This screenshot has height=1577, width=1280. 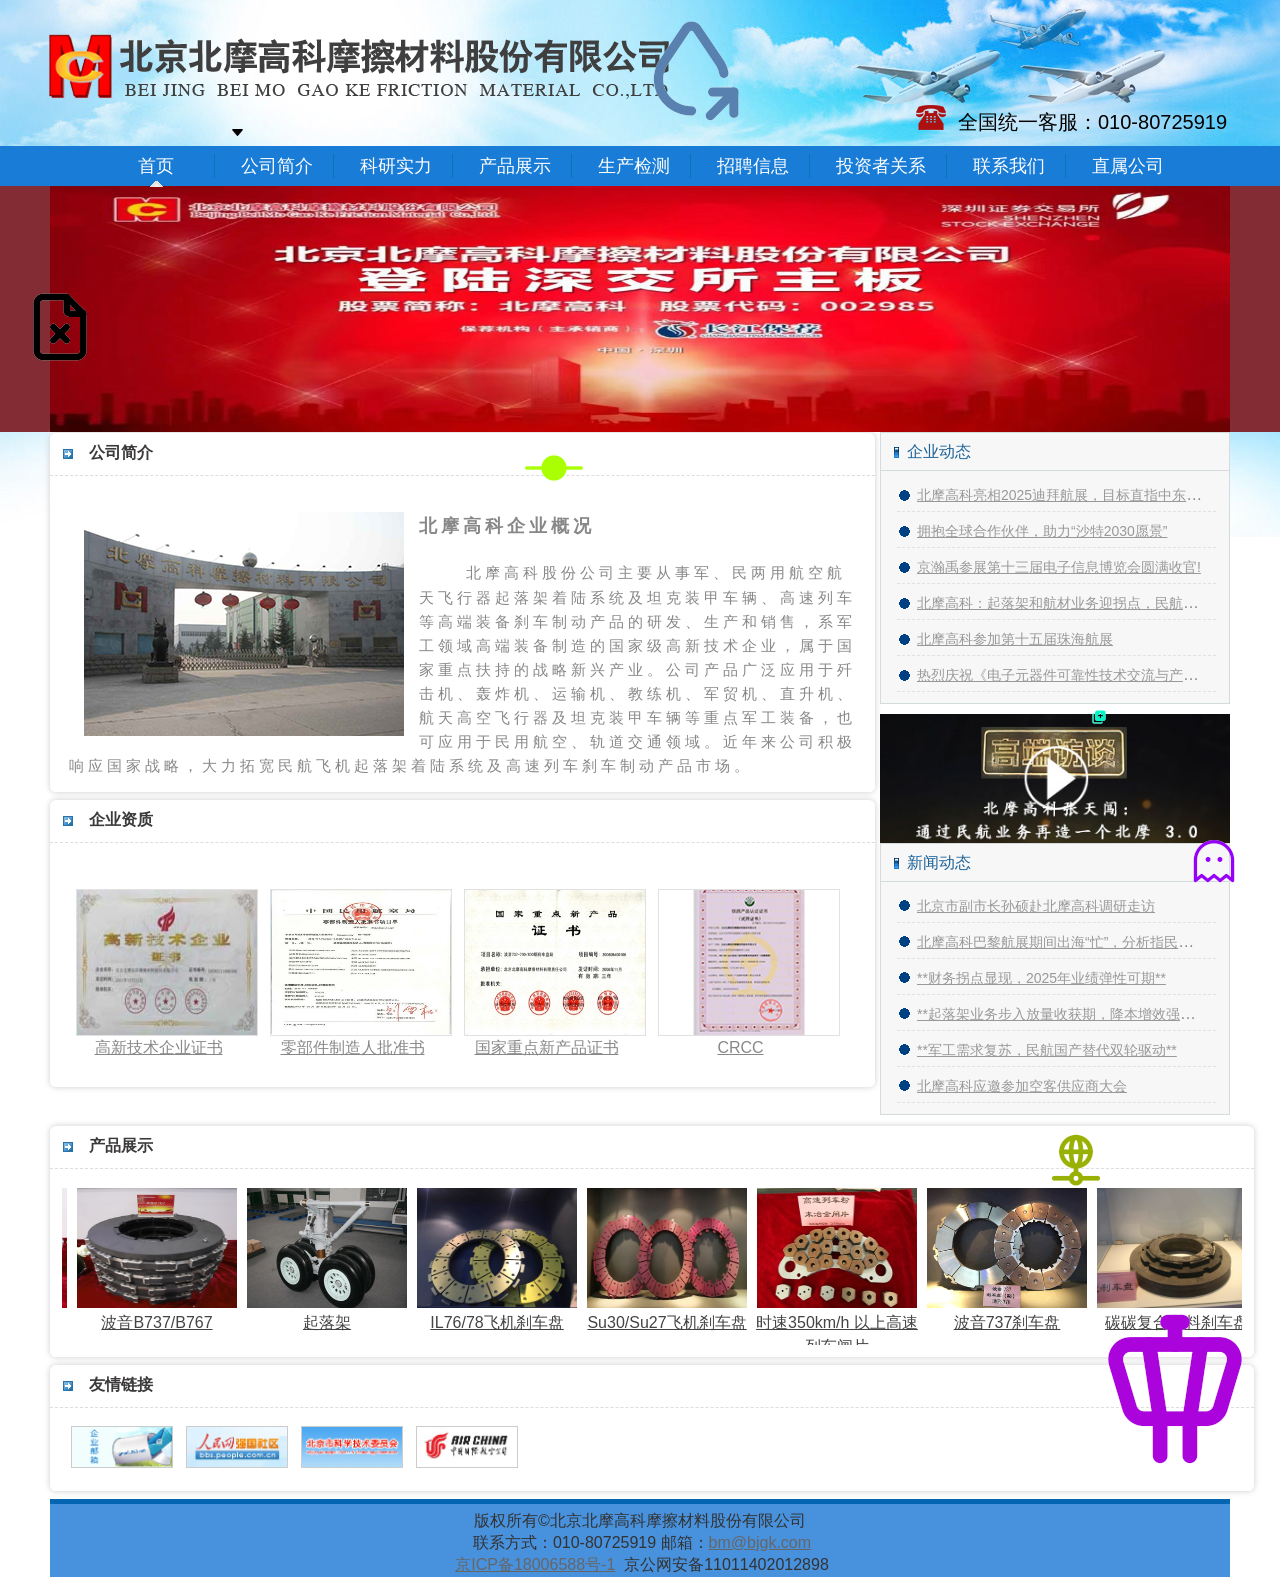 What do you see at coordinates (1076, 1159) in the screenshot?
I see `view network connection status` at bounding box center [1076, 1159].